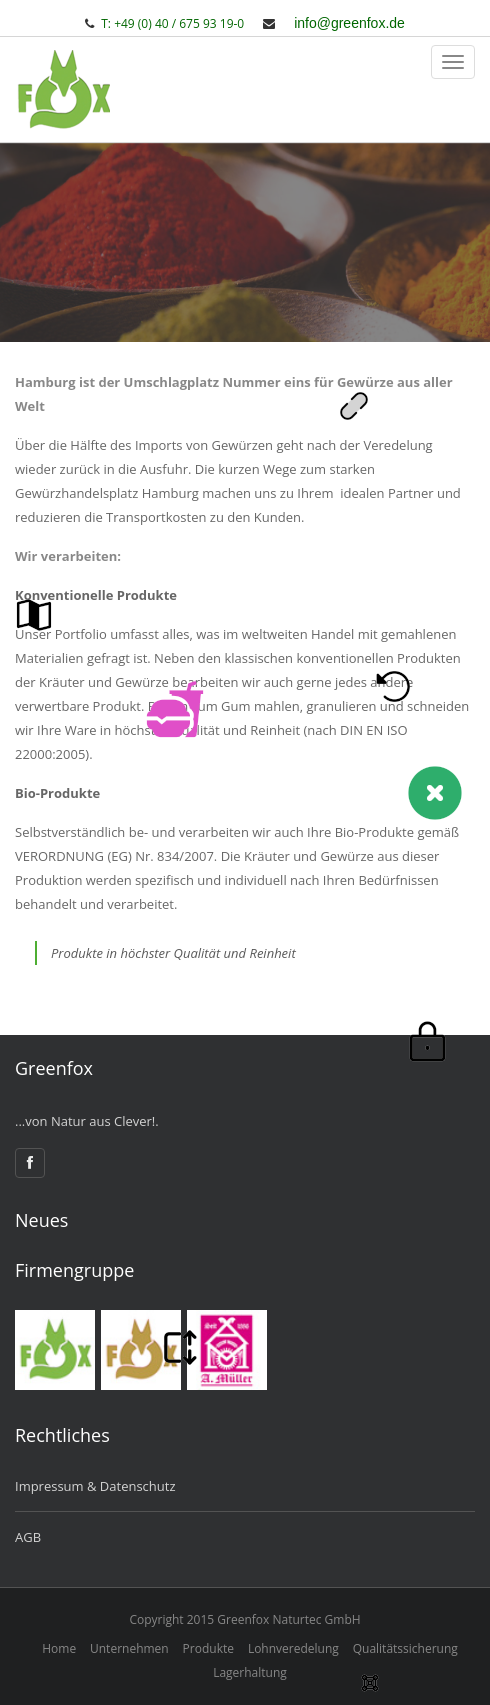  What do you see at coordinates (34, 615) in the screenshot?
I see `open map view` at bounding box center [34, 615].